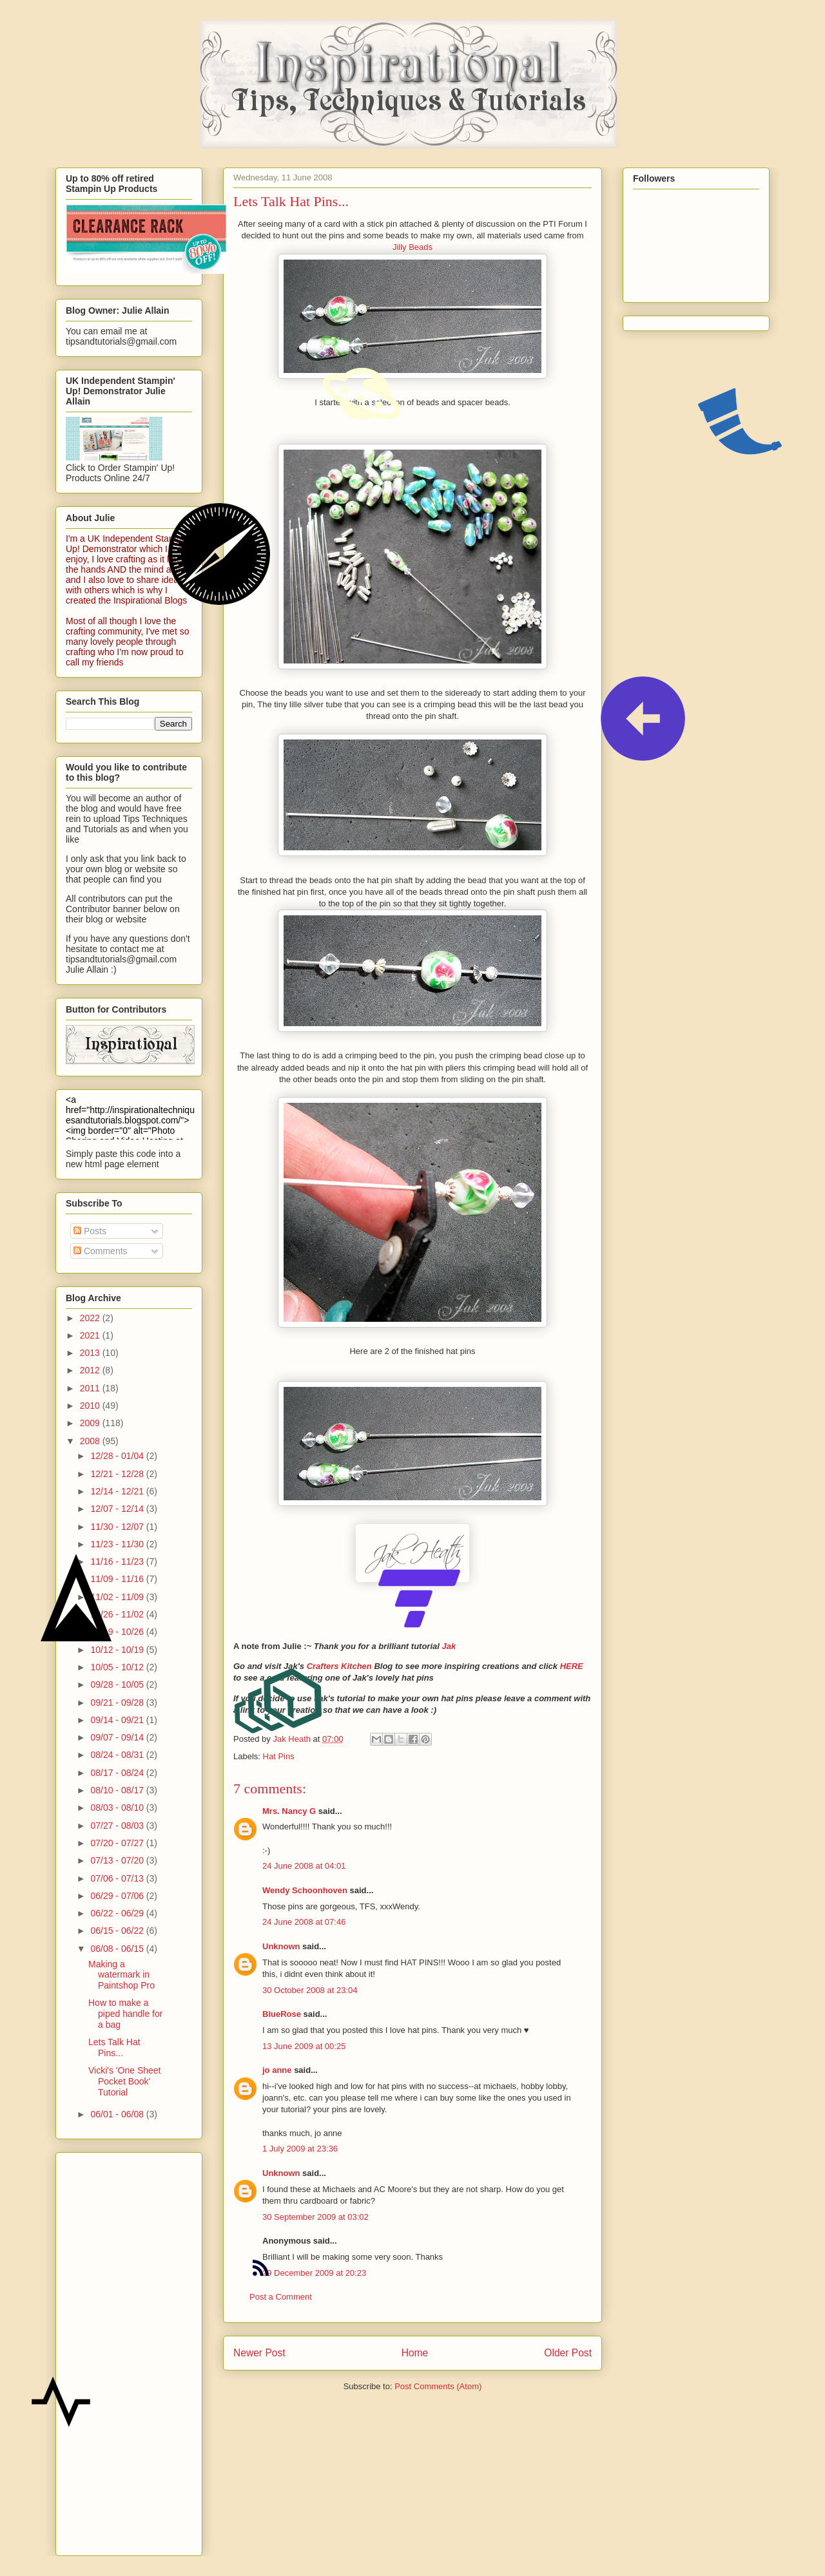 The image size is (825, 2576). What do you see at coordinates (76, 1598) in the screenshot?
I see `lucia authentication service logo` at bounding box center [76, 1598].